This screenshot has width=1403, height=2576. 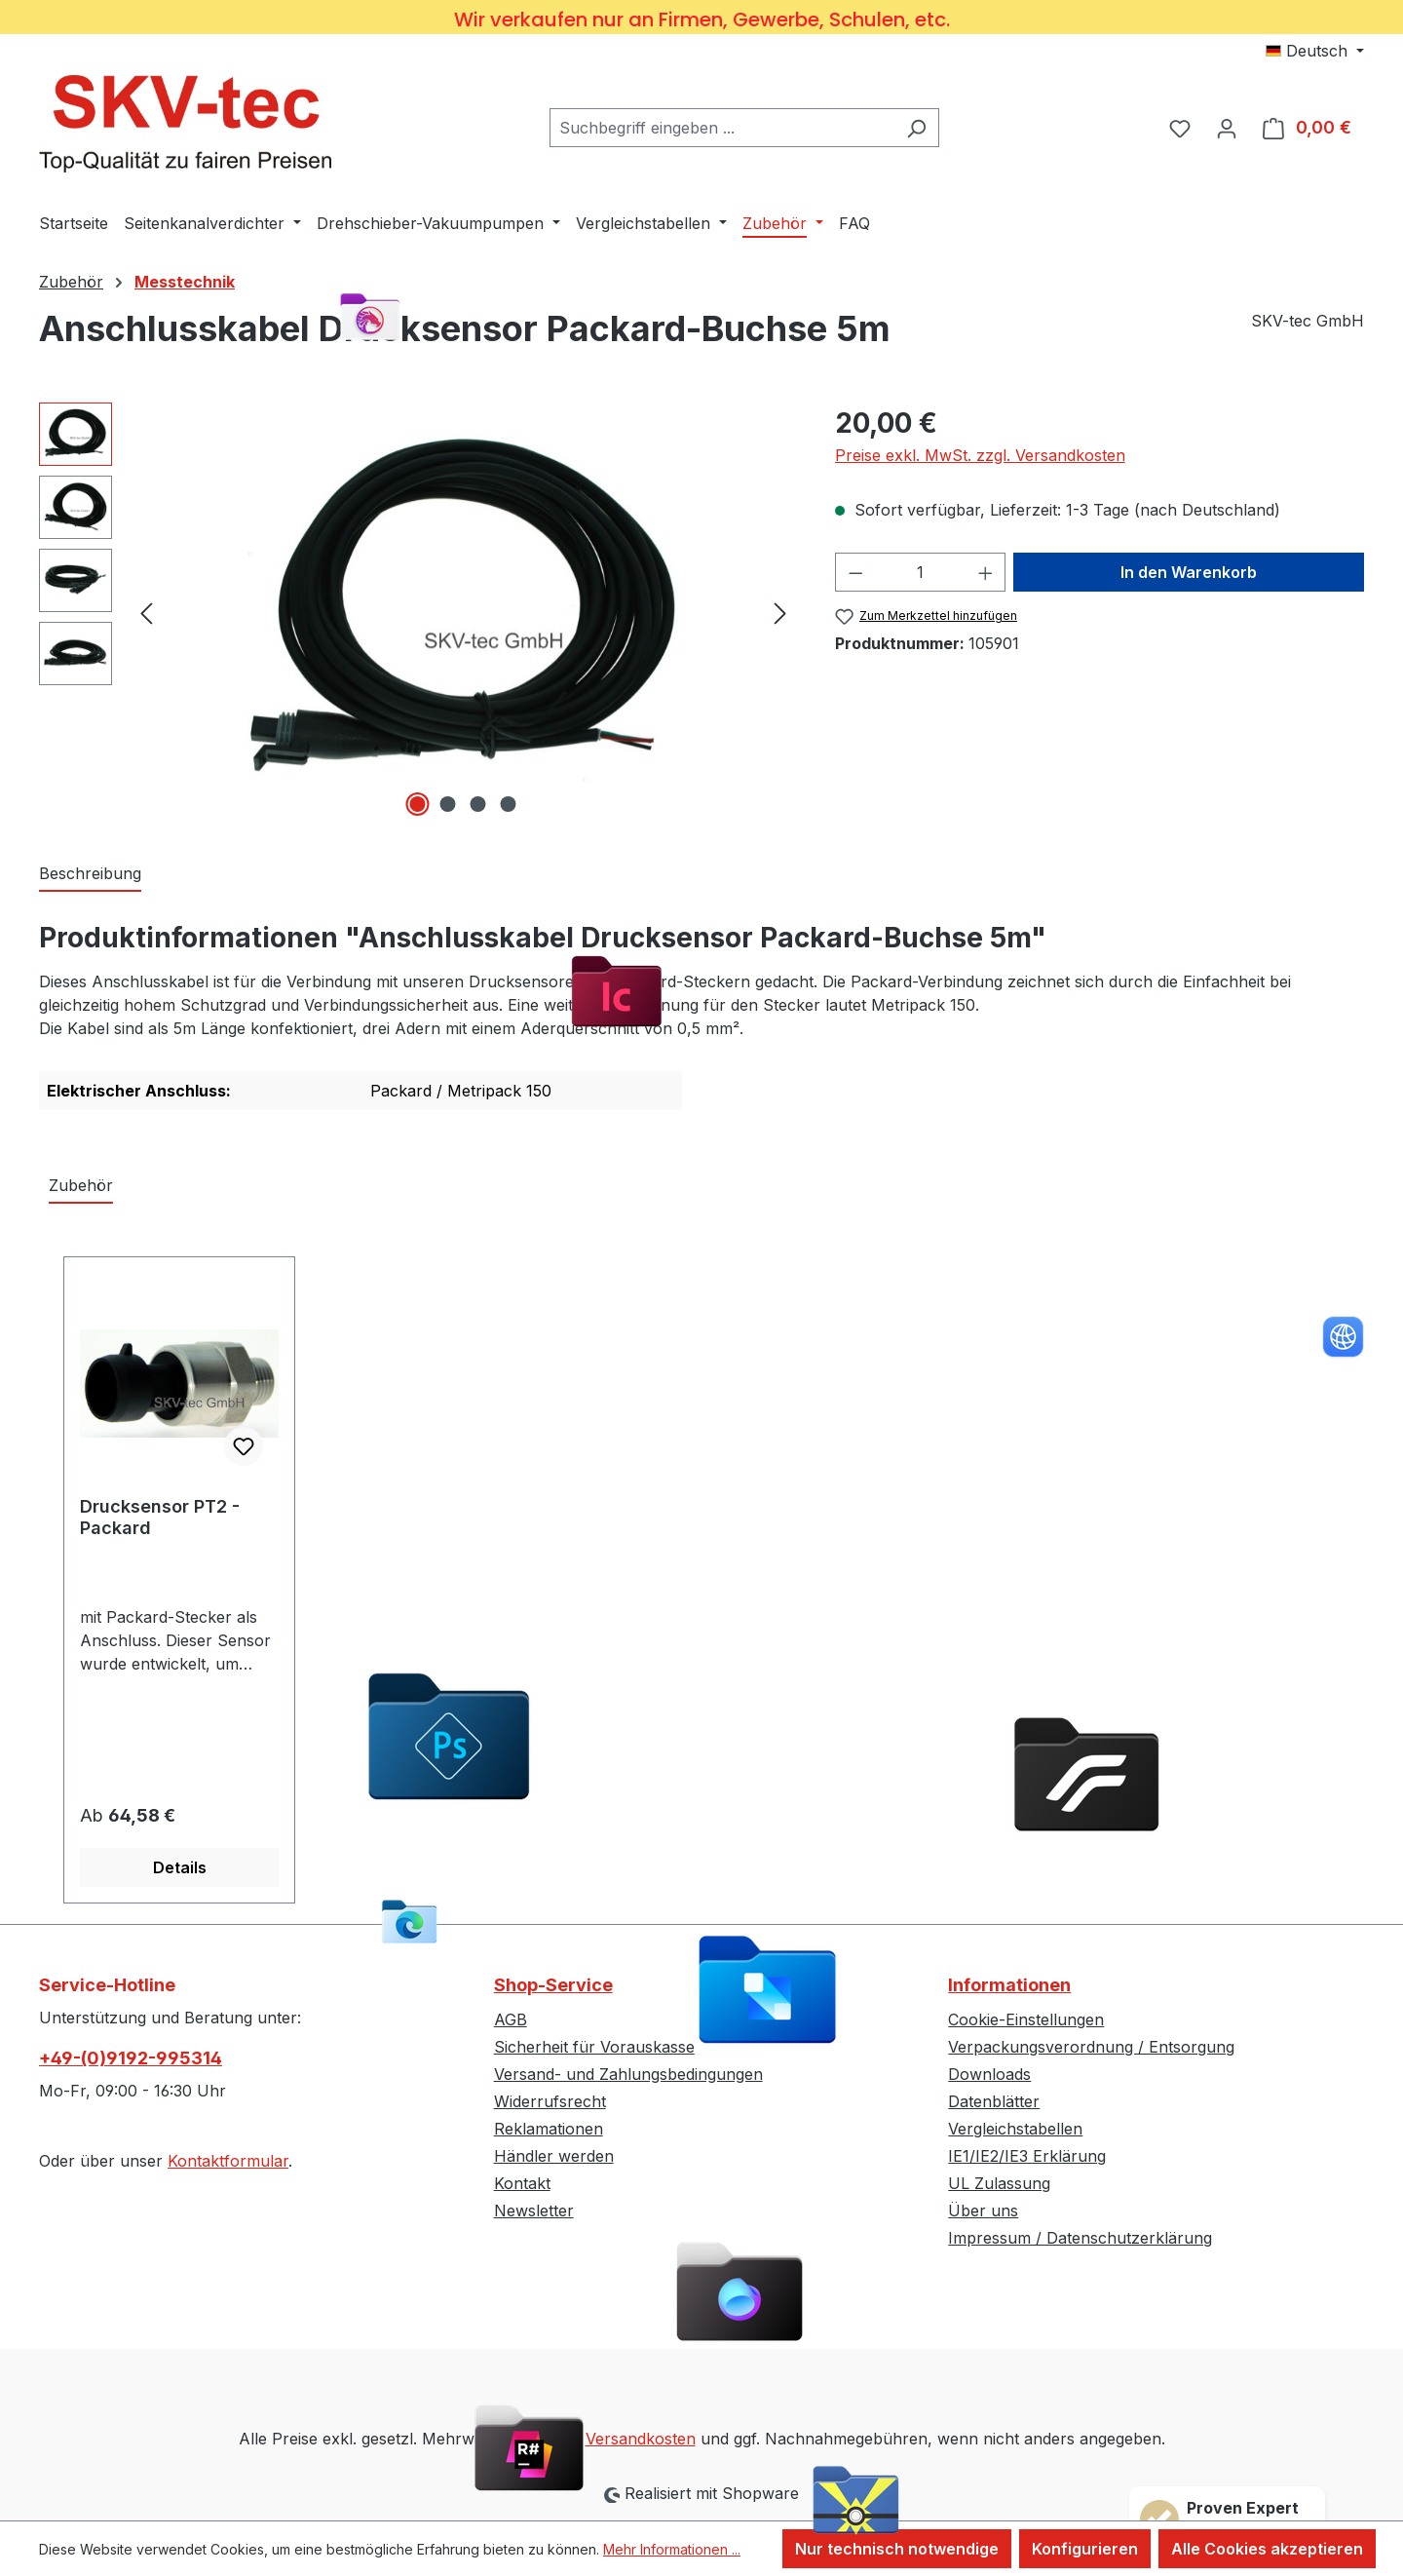 I want to click on open folder containing microsoft edge files, so click(x=409, y=1923).